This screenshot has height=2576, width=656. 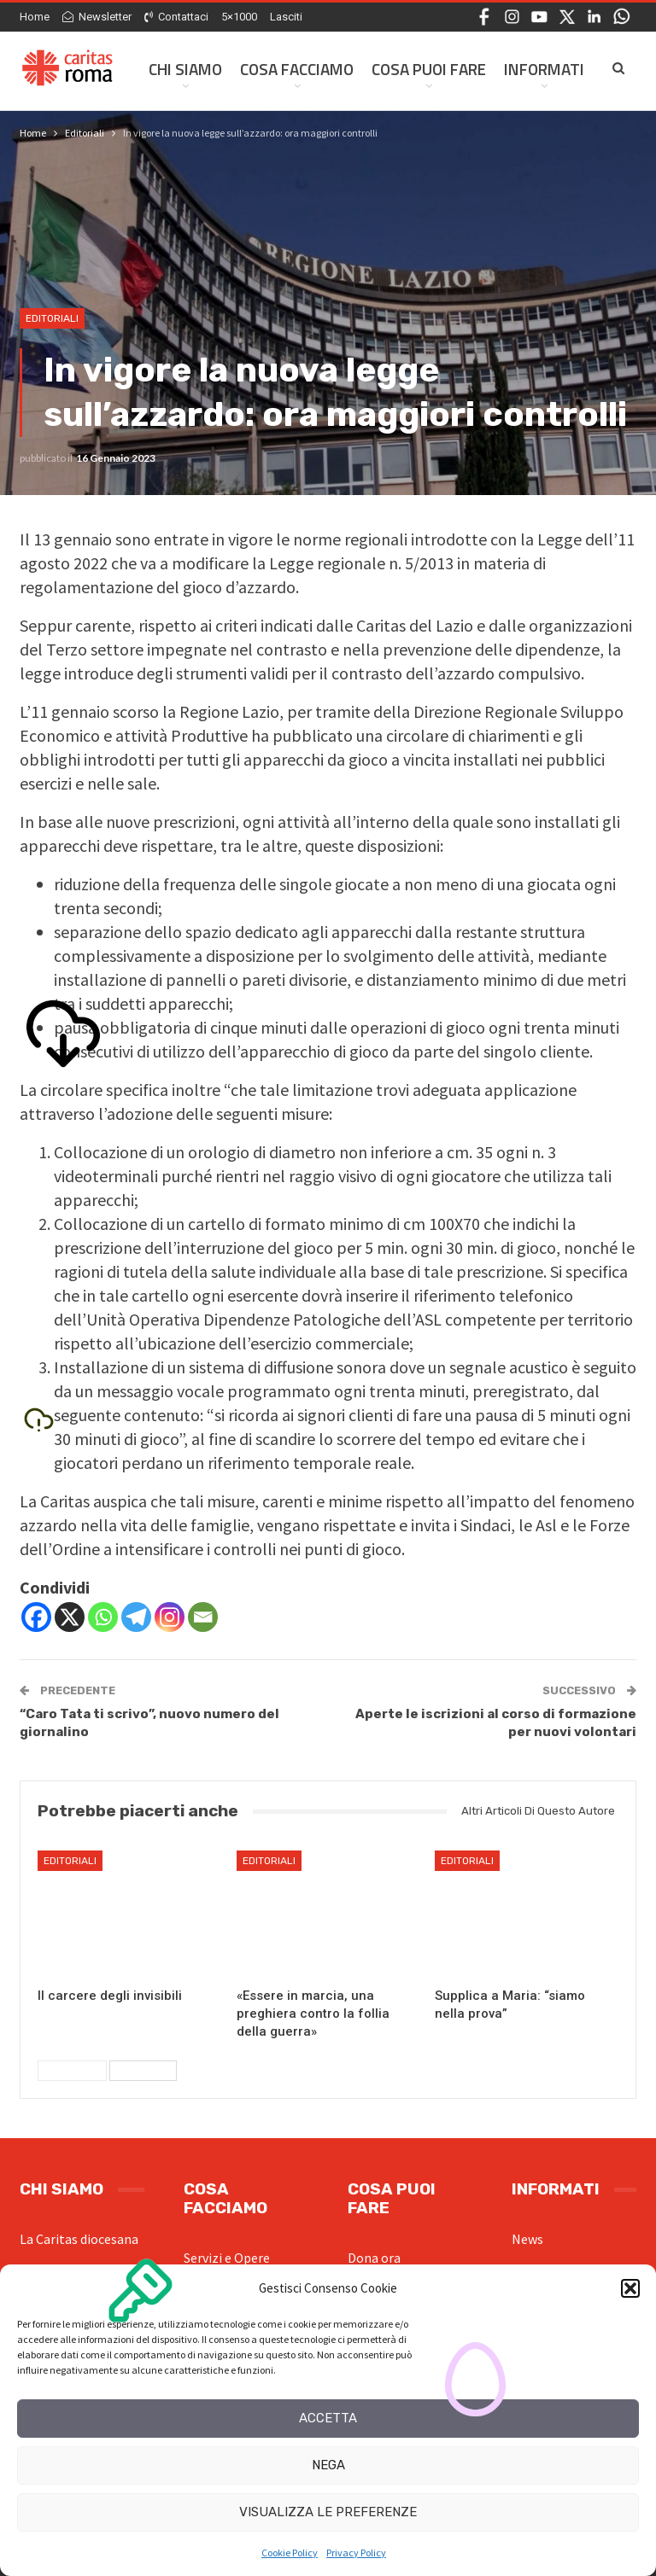 What do you see at coordinates (63, 1034) in the screenshot?
I see `download file from cloud storage` at bounding box center [63, 1034].